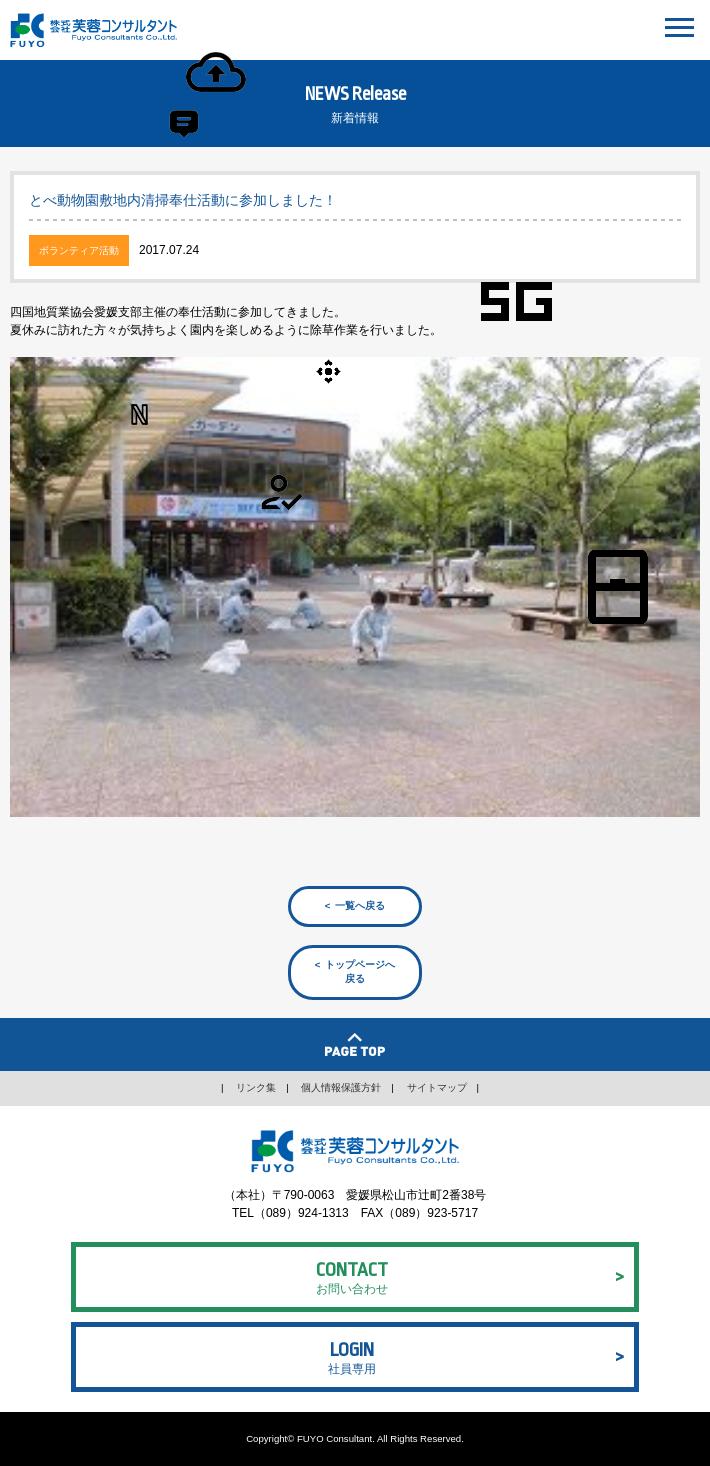 The height and width of the screenshot is (1466, 710). Describe the element at coordinates (216, 72) in the screenshot. I see `upload files to cloud storage` at that location.